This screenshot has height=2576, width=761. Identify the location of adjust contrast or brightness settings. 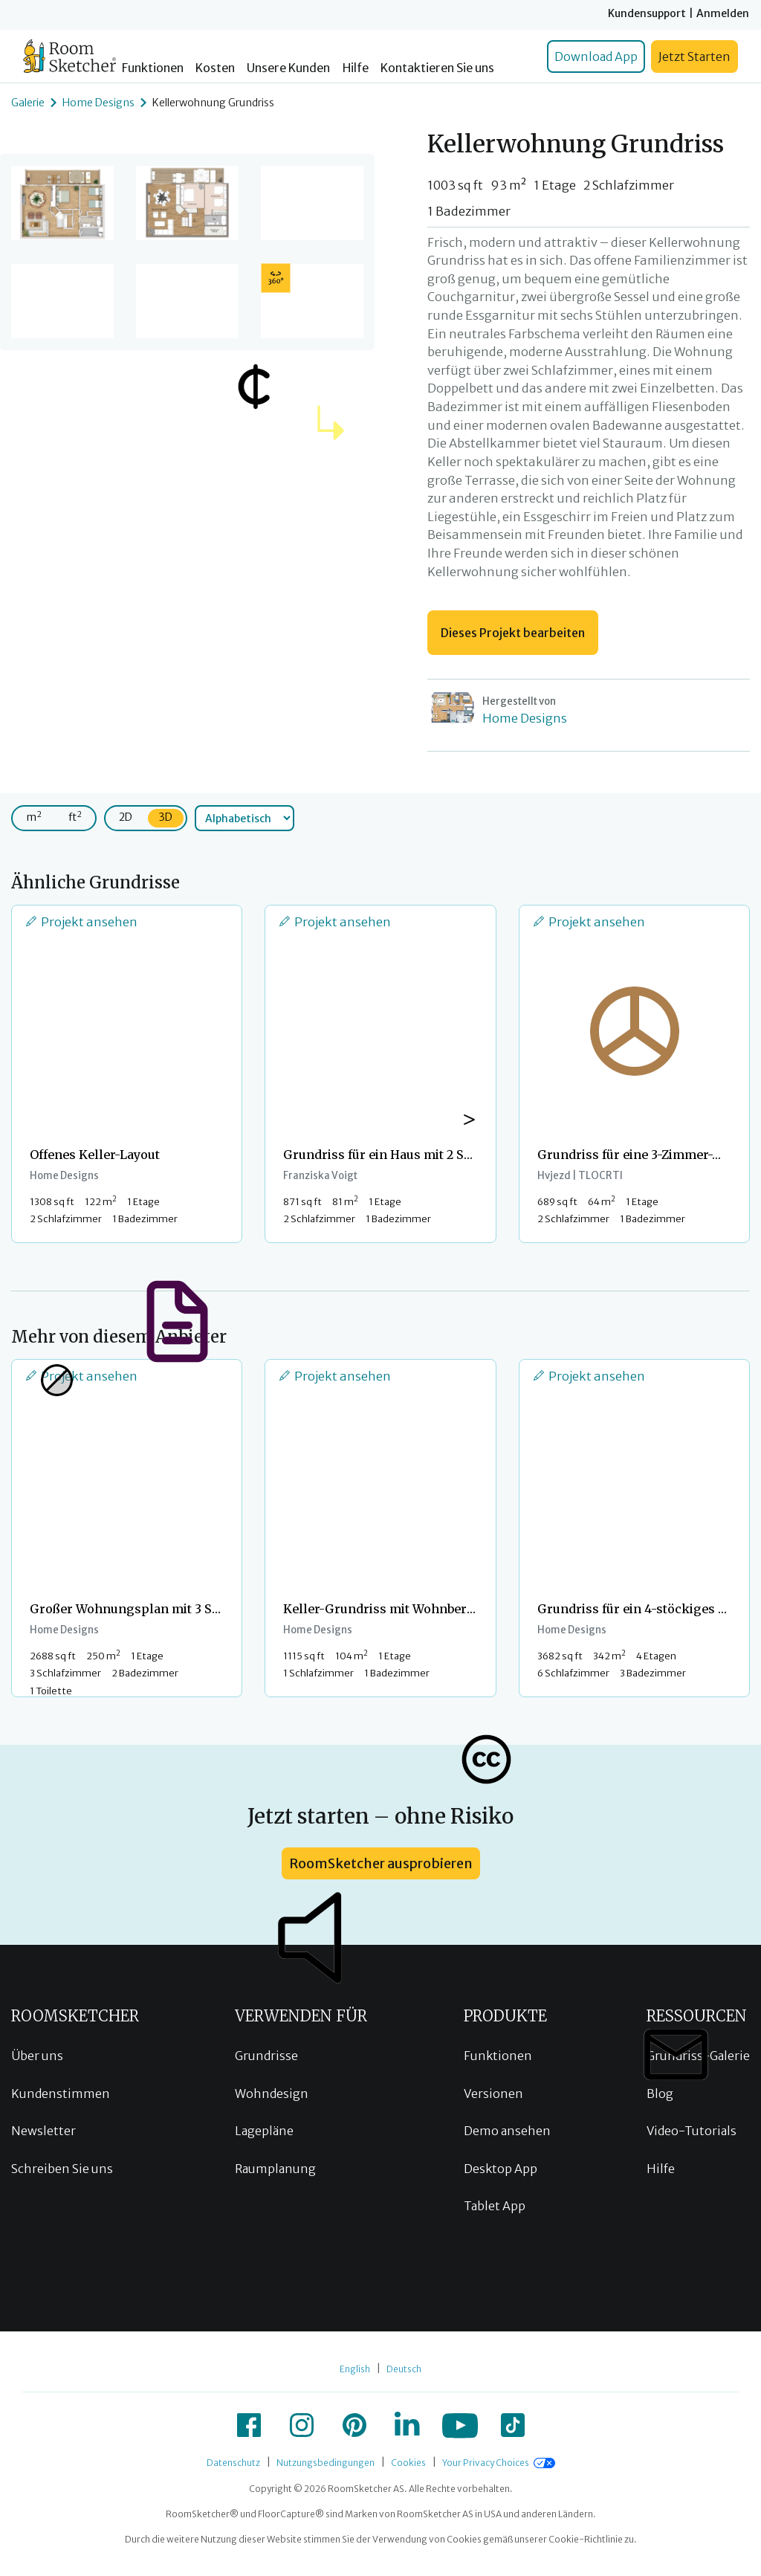
(56, 1380).